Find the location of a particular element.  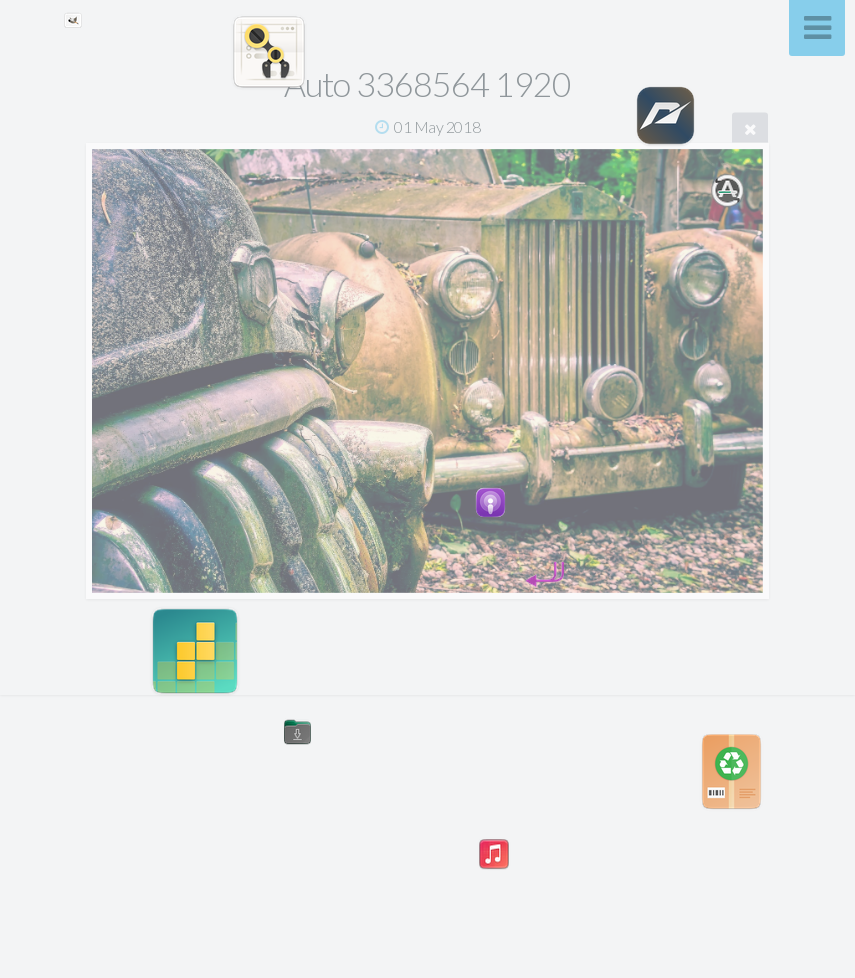

open the gnome music app is located at coordinates (494, 854).